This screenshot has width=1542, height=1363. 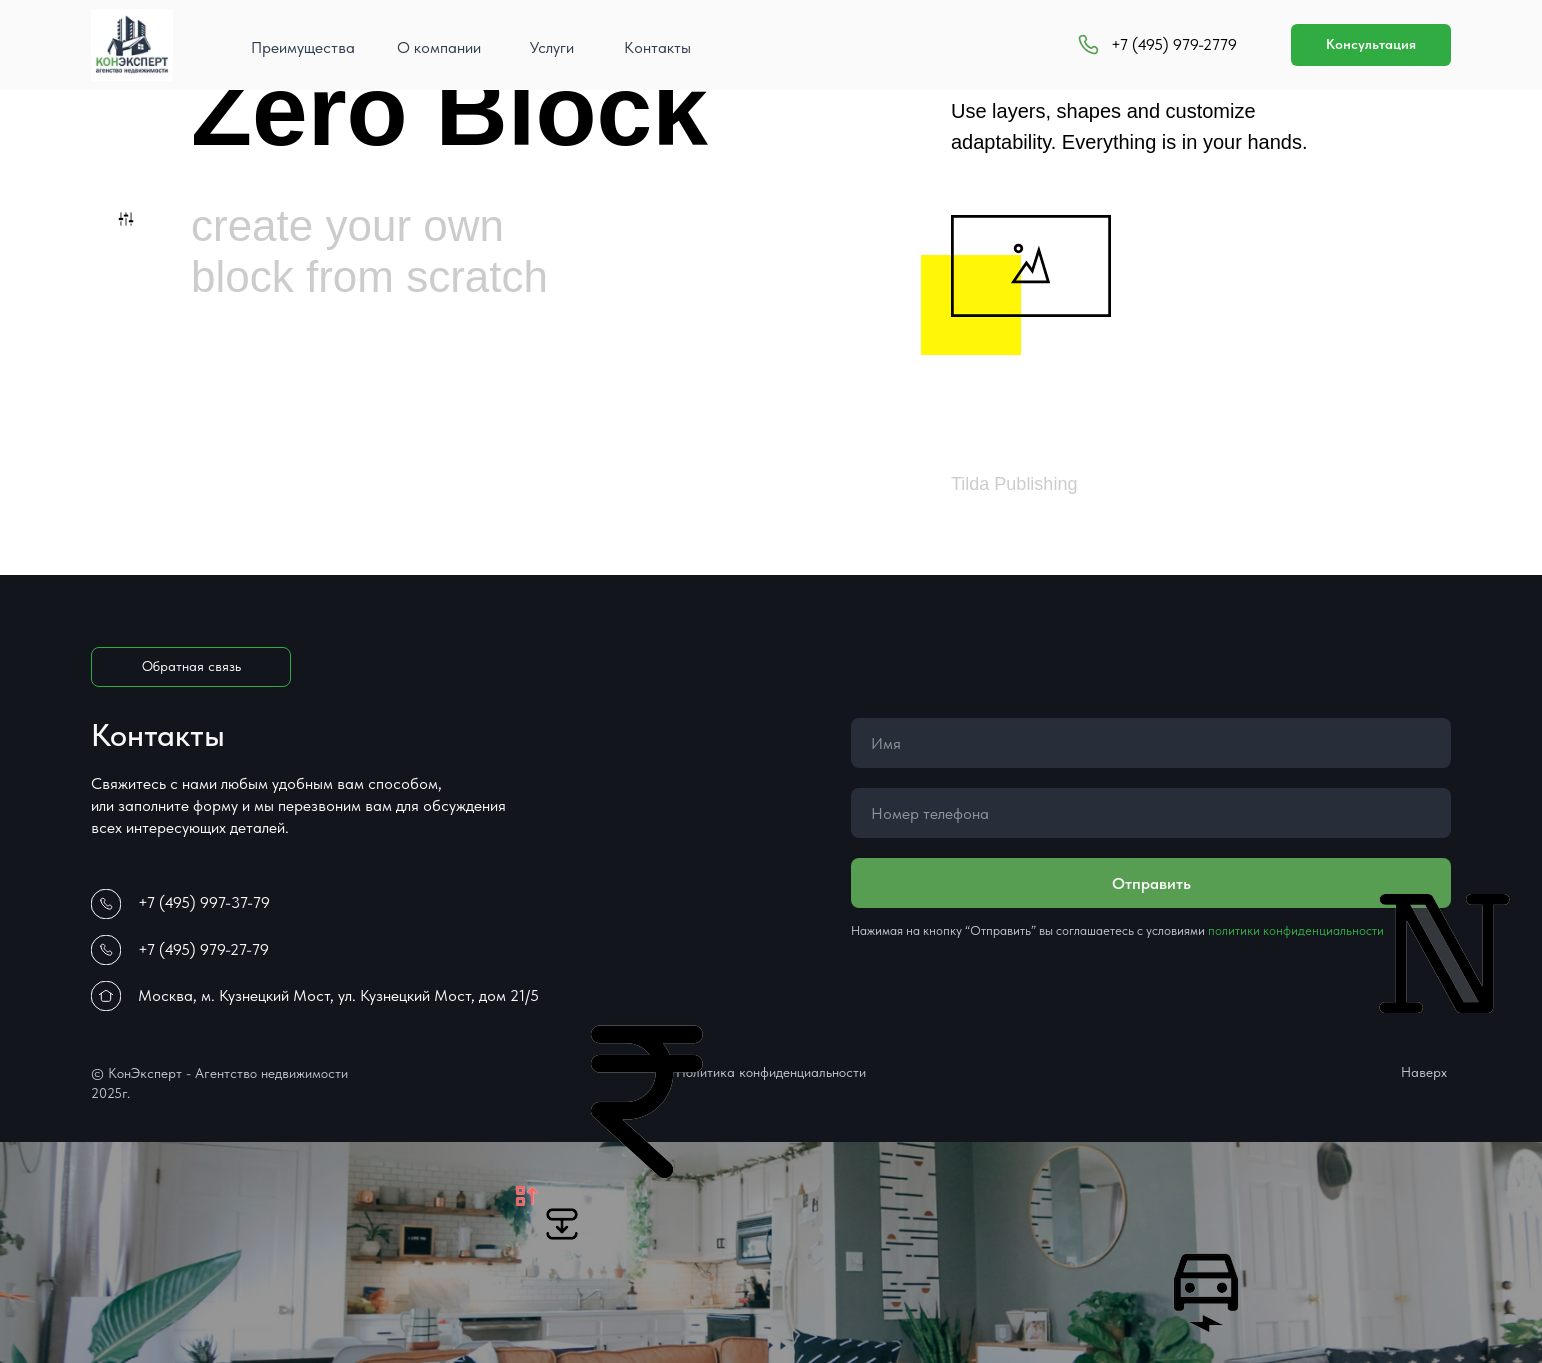 I want to click on sort items in ascending order, so click(x=526, y=1196).